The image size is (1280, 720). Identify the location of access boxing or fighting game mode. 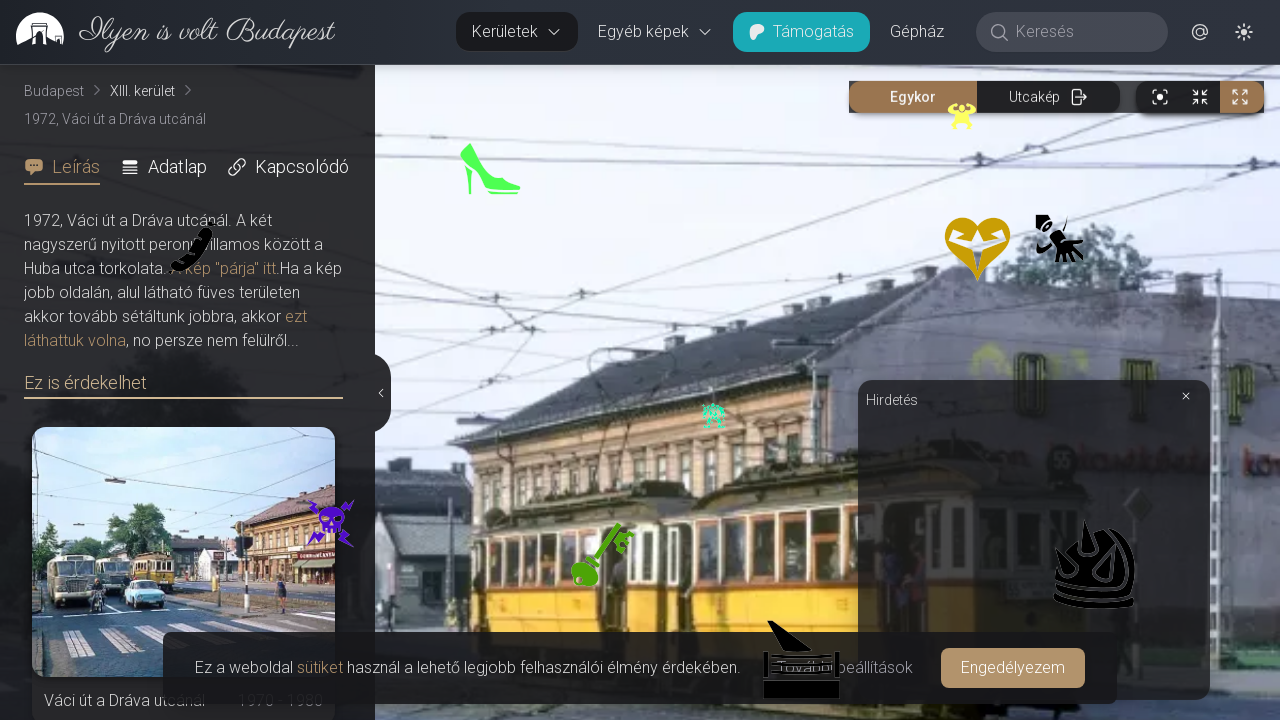
(801, 660).